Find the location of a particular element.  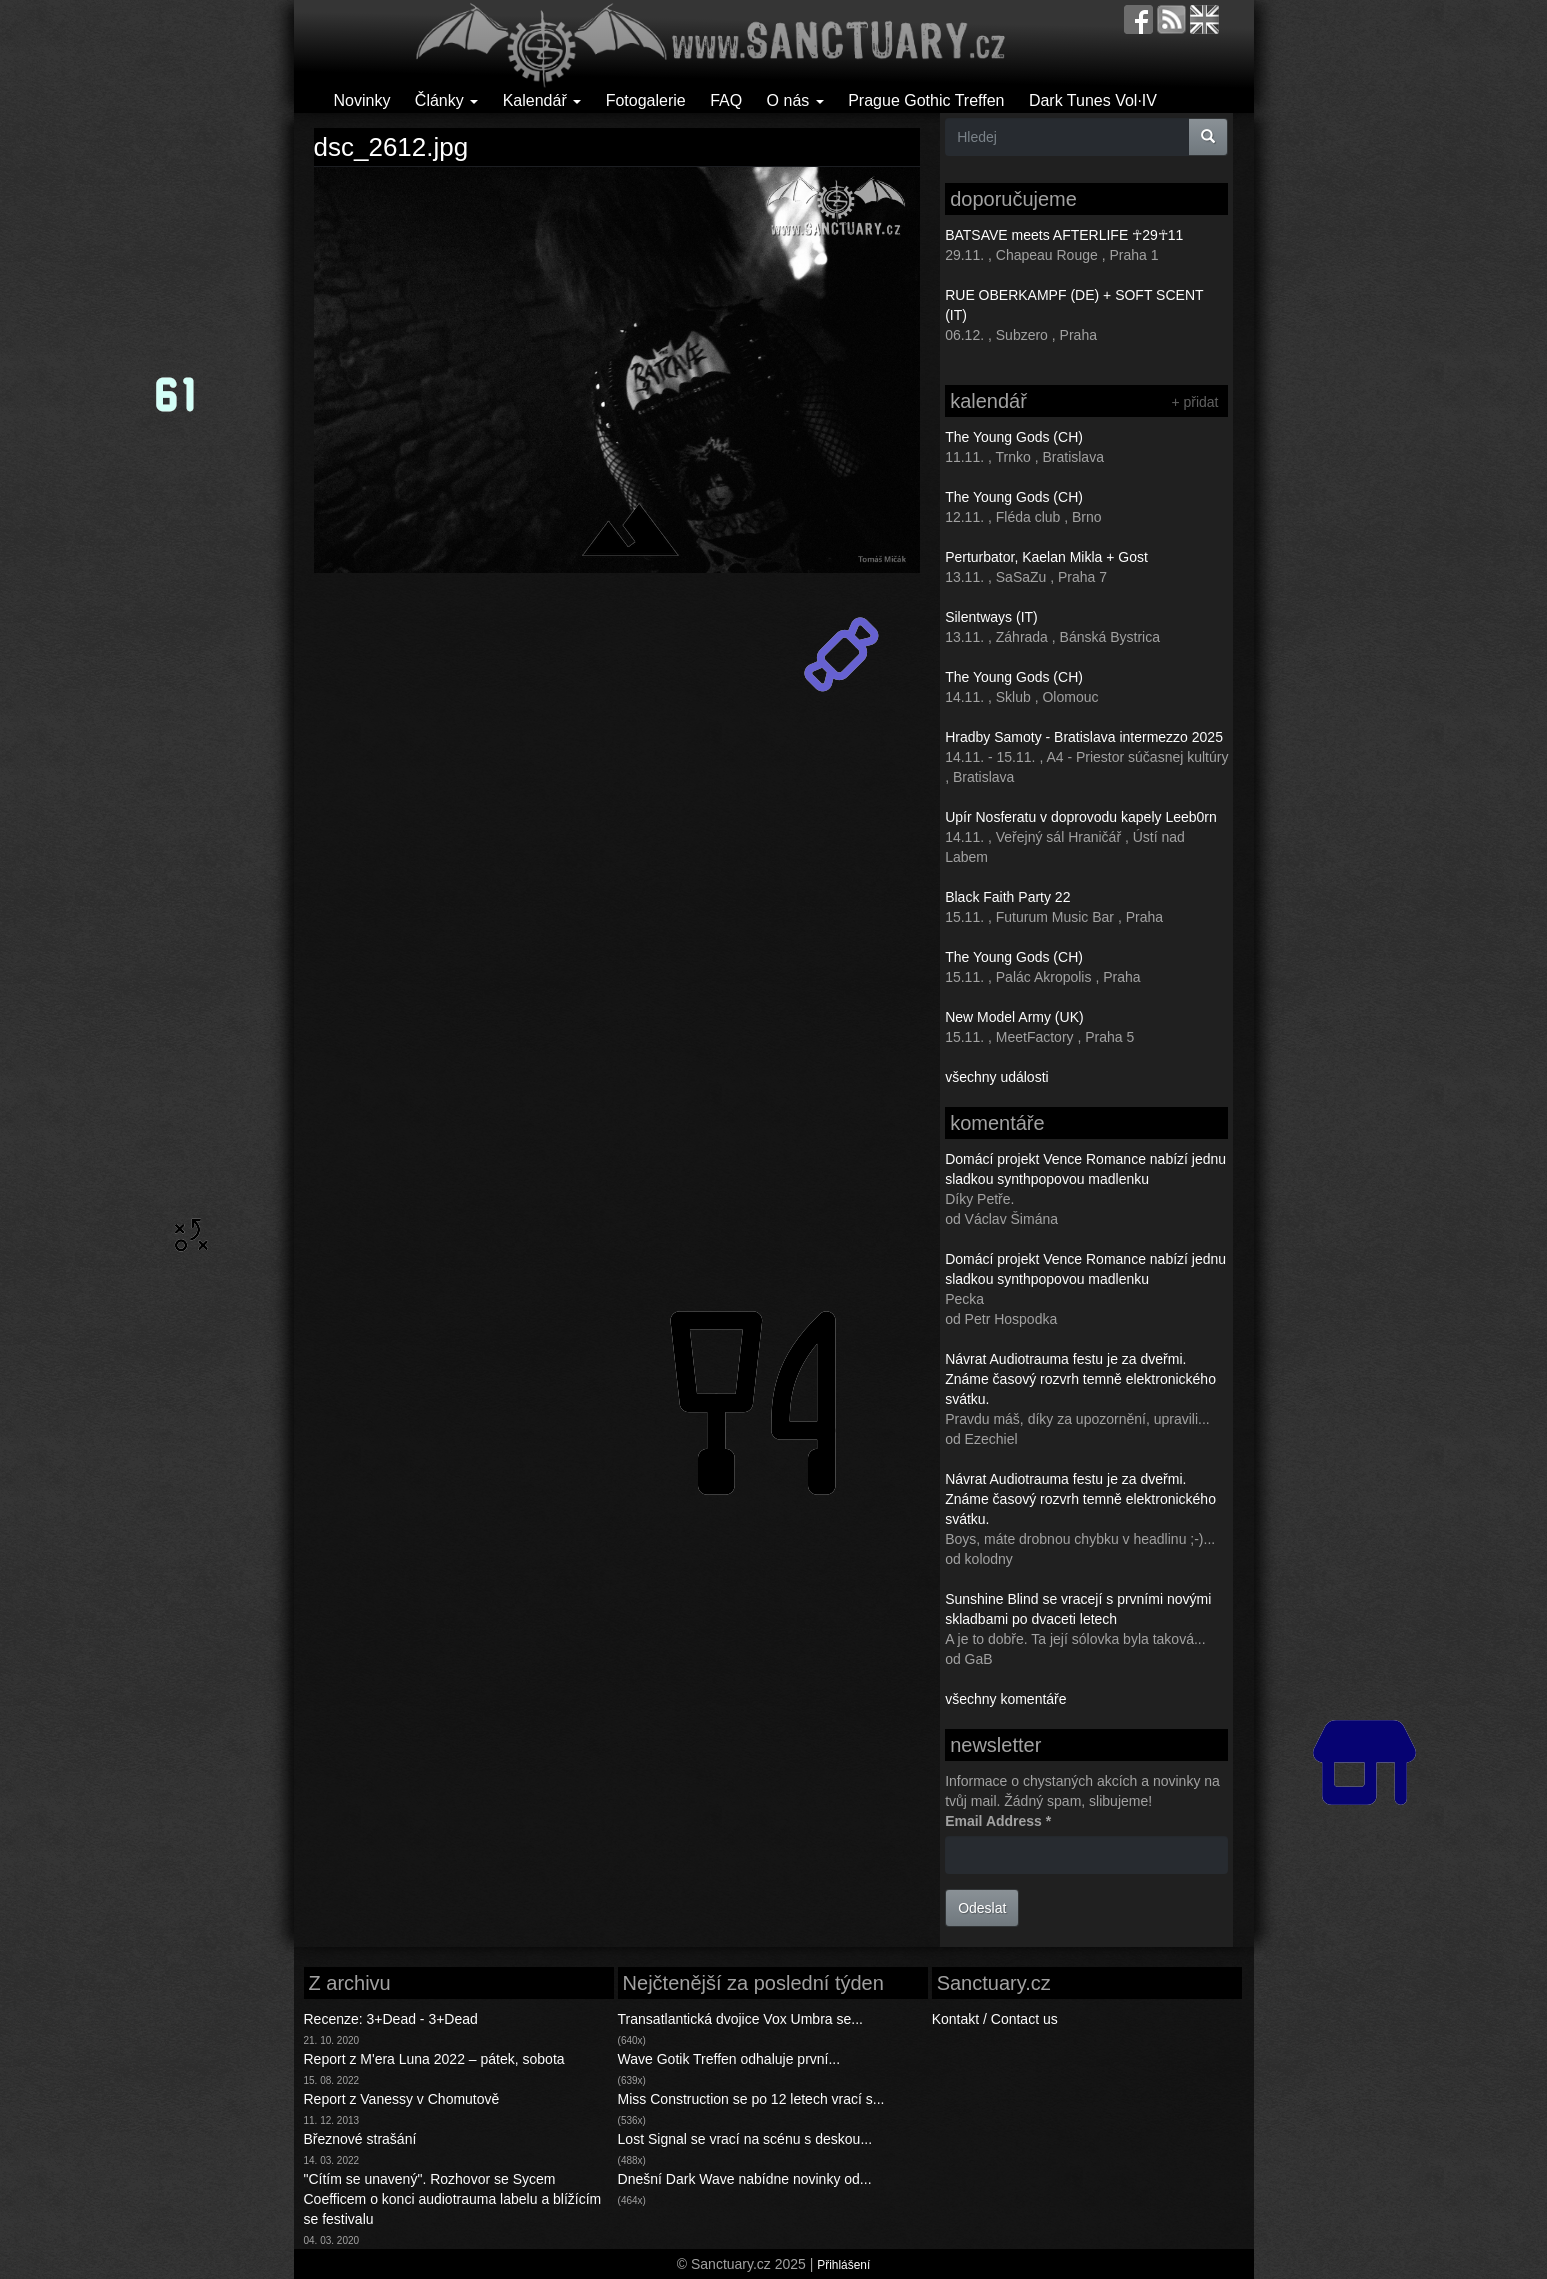

view landscape or nature photos is located at coordinates (630, 529).